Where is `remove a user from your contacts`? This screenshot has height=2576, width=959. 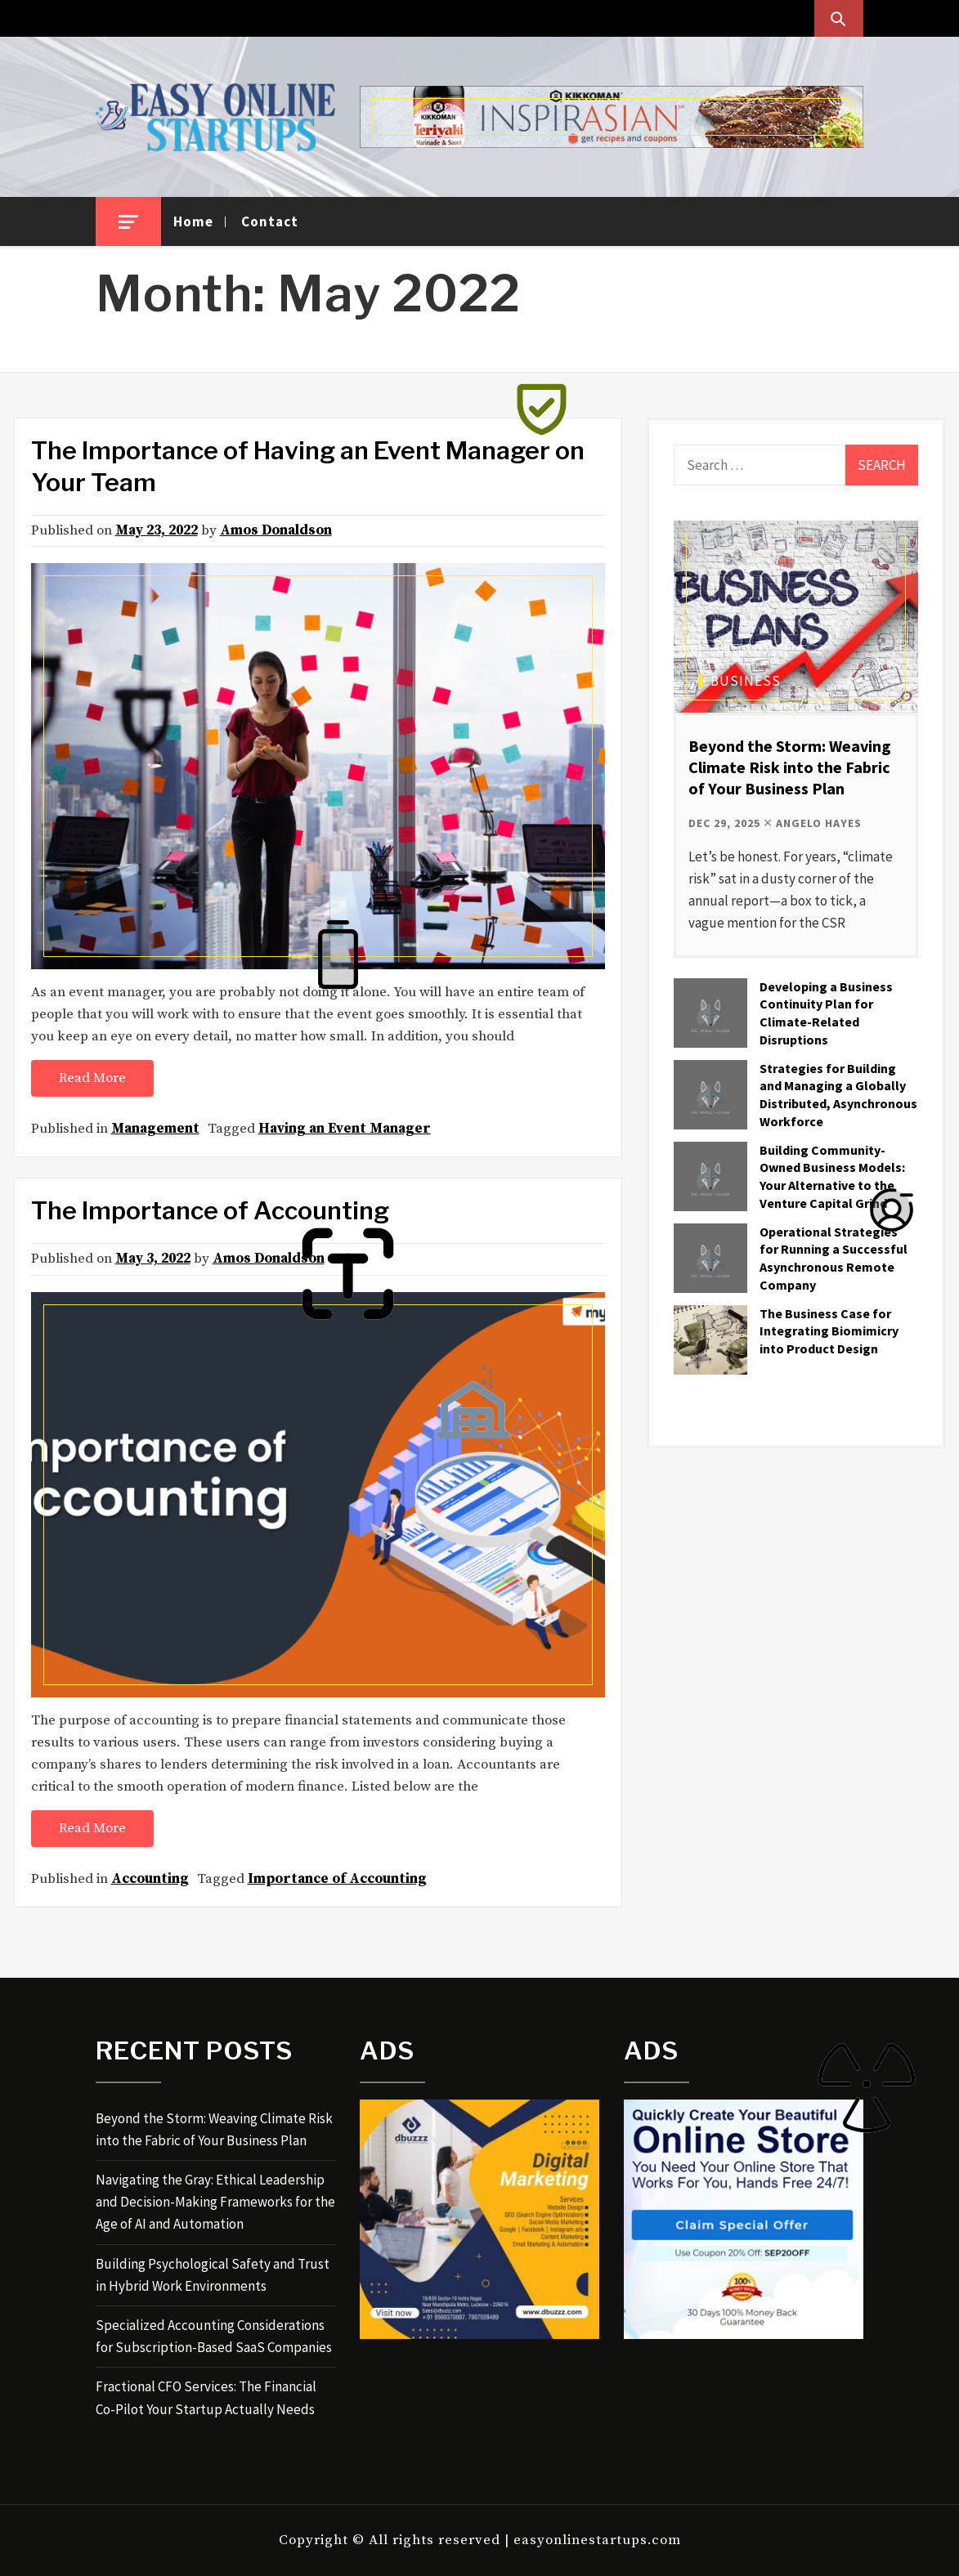 remove a user from your contacts is located at coordinates (891, 1210).